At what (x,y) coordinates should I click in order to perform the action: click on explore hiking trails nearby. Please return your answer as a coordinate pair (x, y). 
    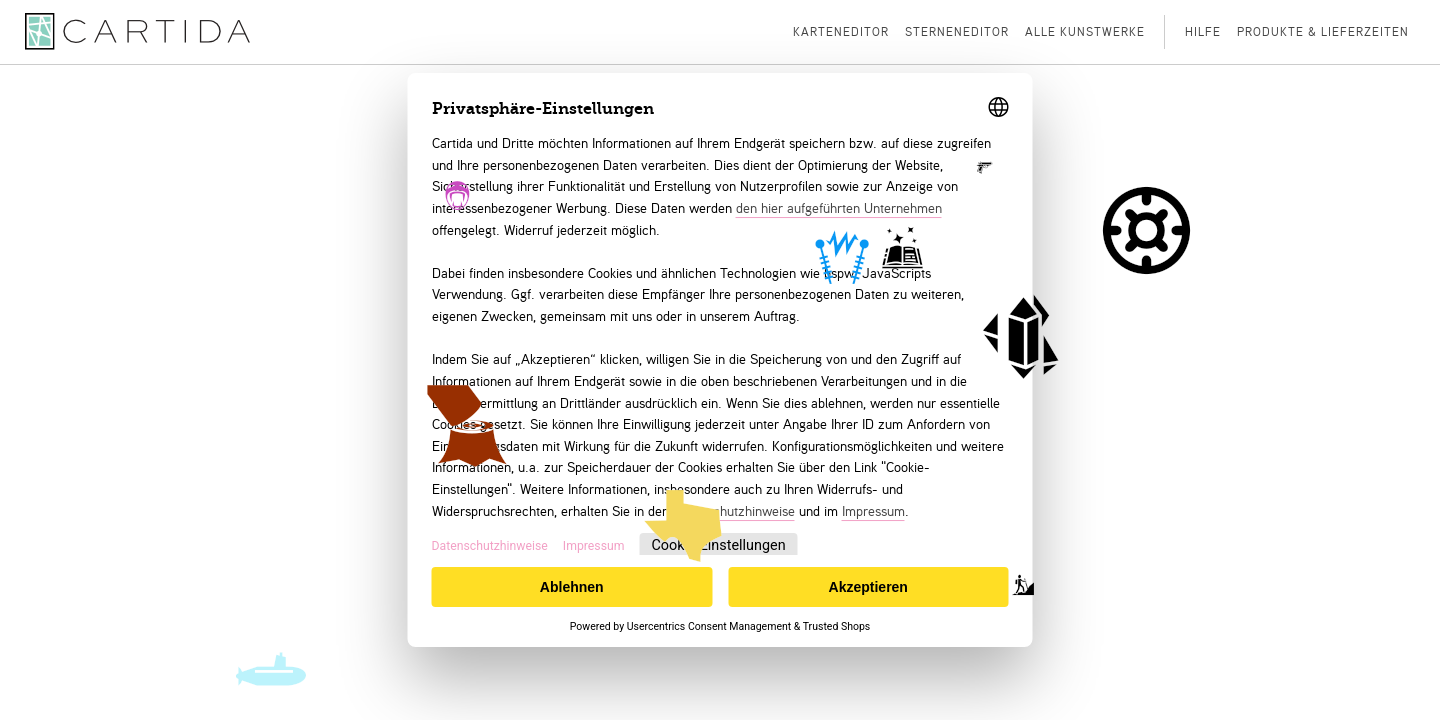
    Looking at the image, I should click on (1023, 584).